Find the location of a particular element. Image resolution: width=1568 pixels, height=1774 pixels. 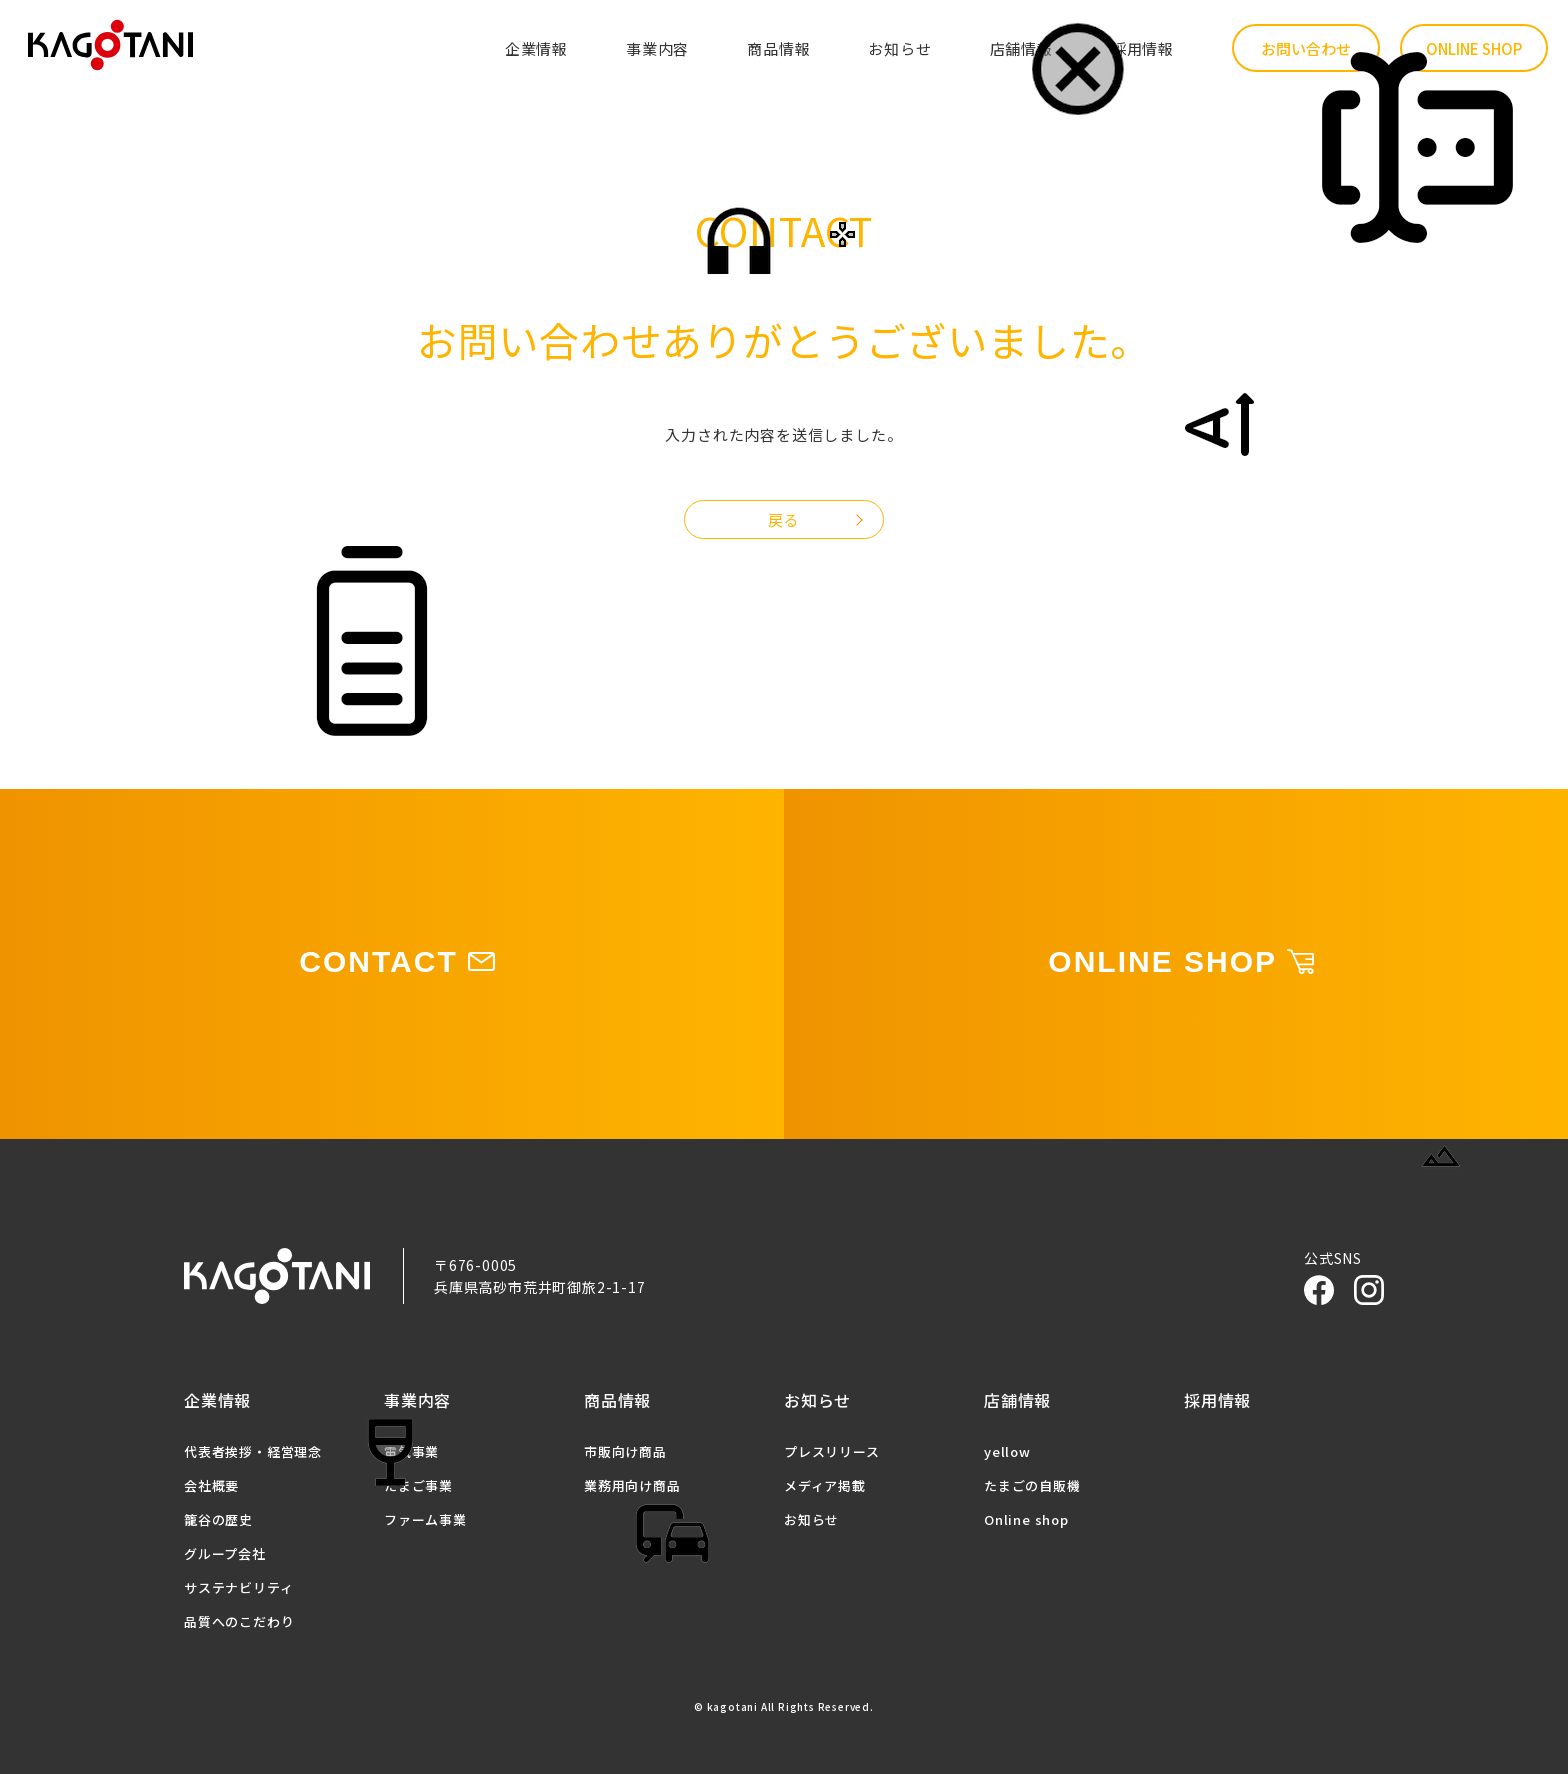

access audio or voice call support is located at coordinates (739, 246).